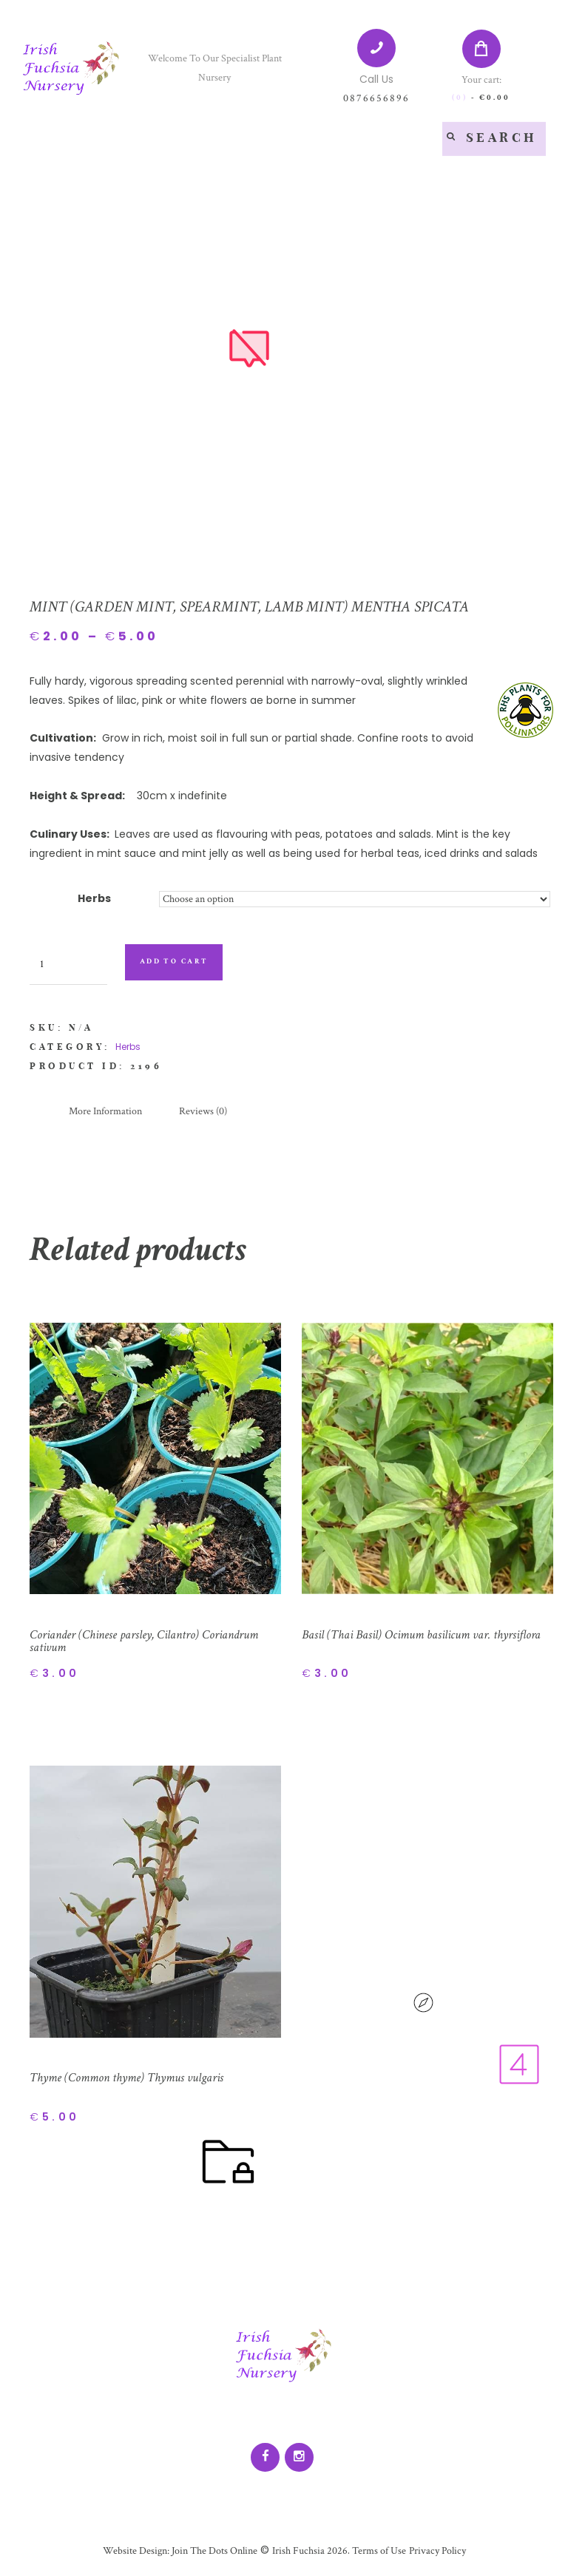 The image size is (568, 2576). What do you see at coordinates (423, 2002) in the screenshot?
I see `access navigation or directions` at bounding box center [423, 2002].